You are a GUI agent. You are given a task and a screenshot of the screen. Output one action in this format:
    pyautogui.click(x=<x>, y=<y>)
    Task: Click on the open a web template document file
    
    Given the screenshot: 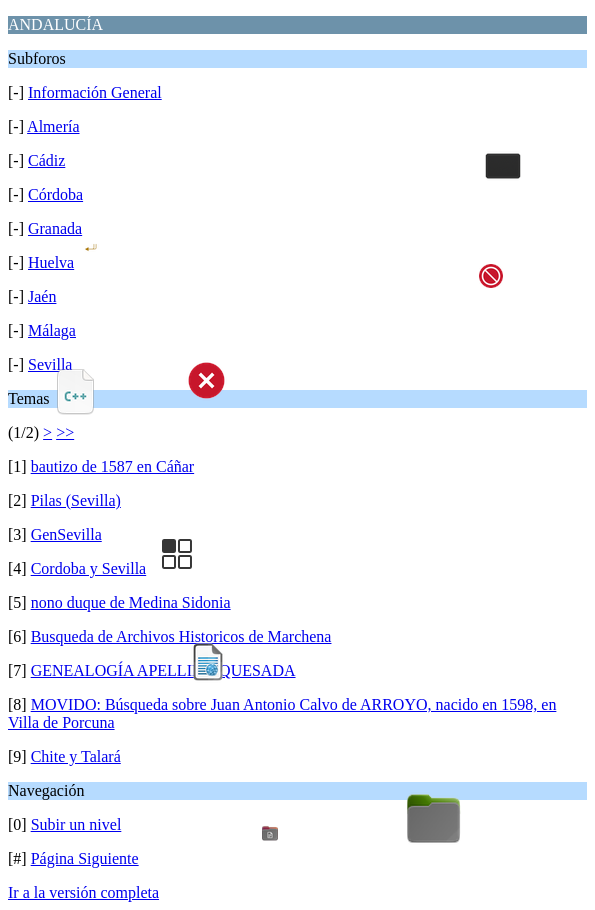 What is the action you would take?
    pyautogui.click(x=208, y=662)
    